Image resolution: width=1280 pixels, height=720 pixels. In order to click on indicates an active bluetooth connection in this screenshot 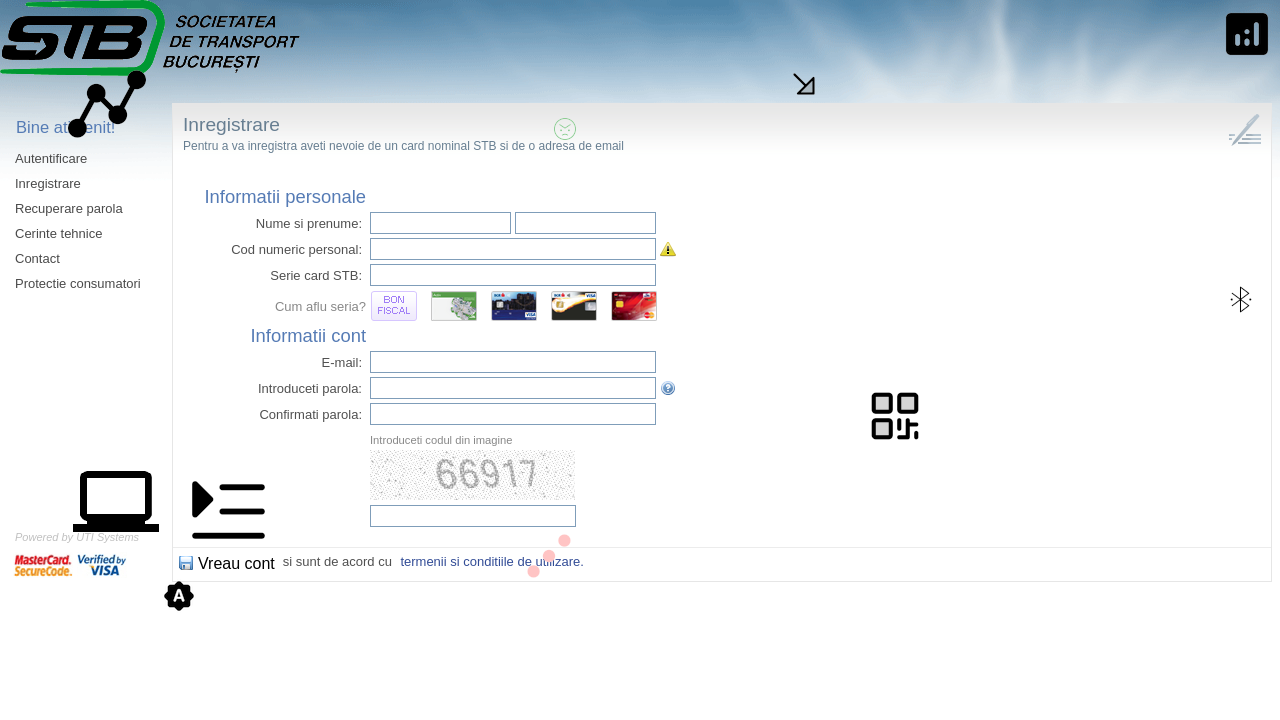, I will do `click(1240, 299)`.